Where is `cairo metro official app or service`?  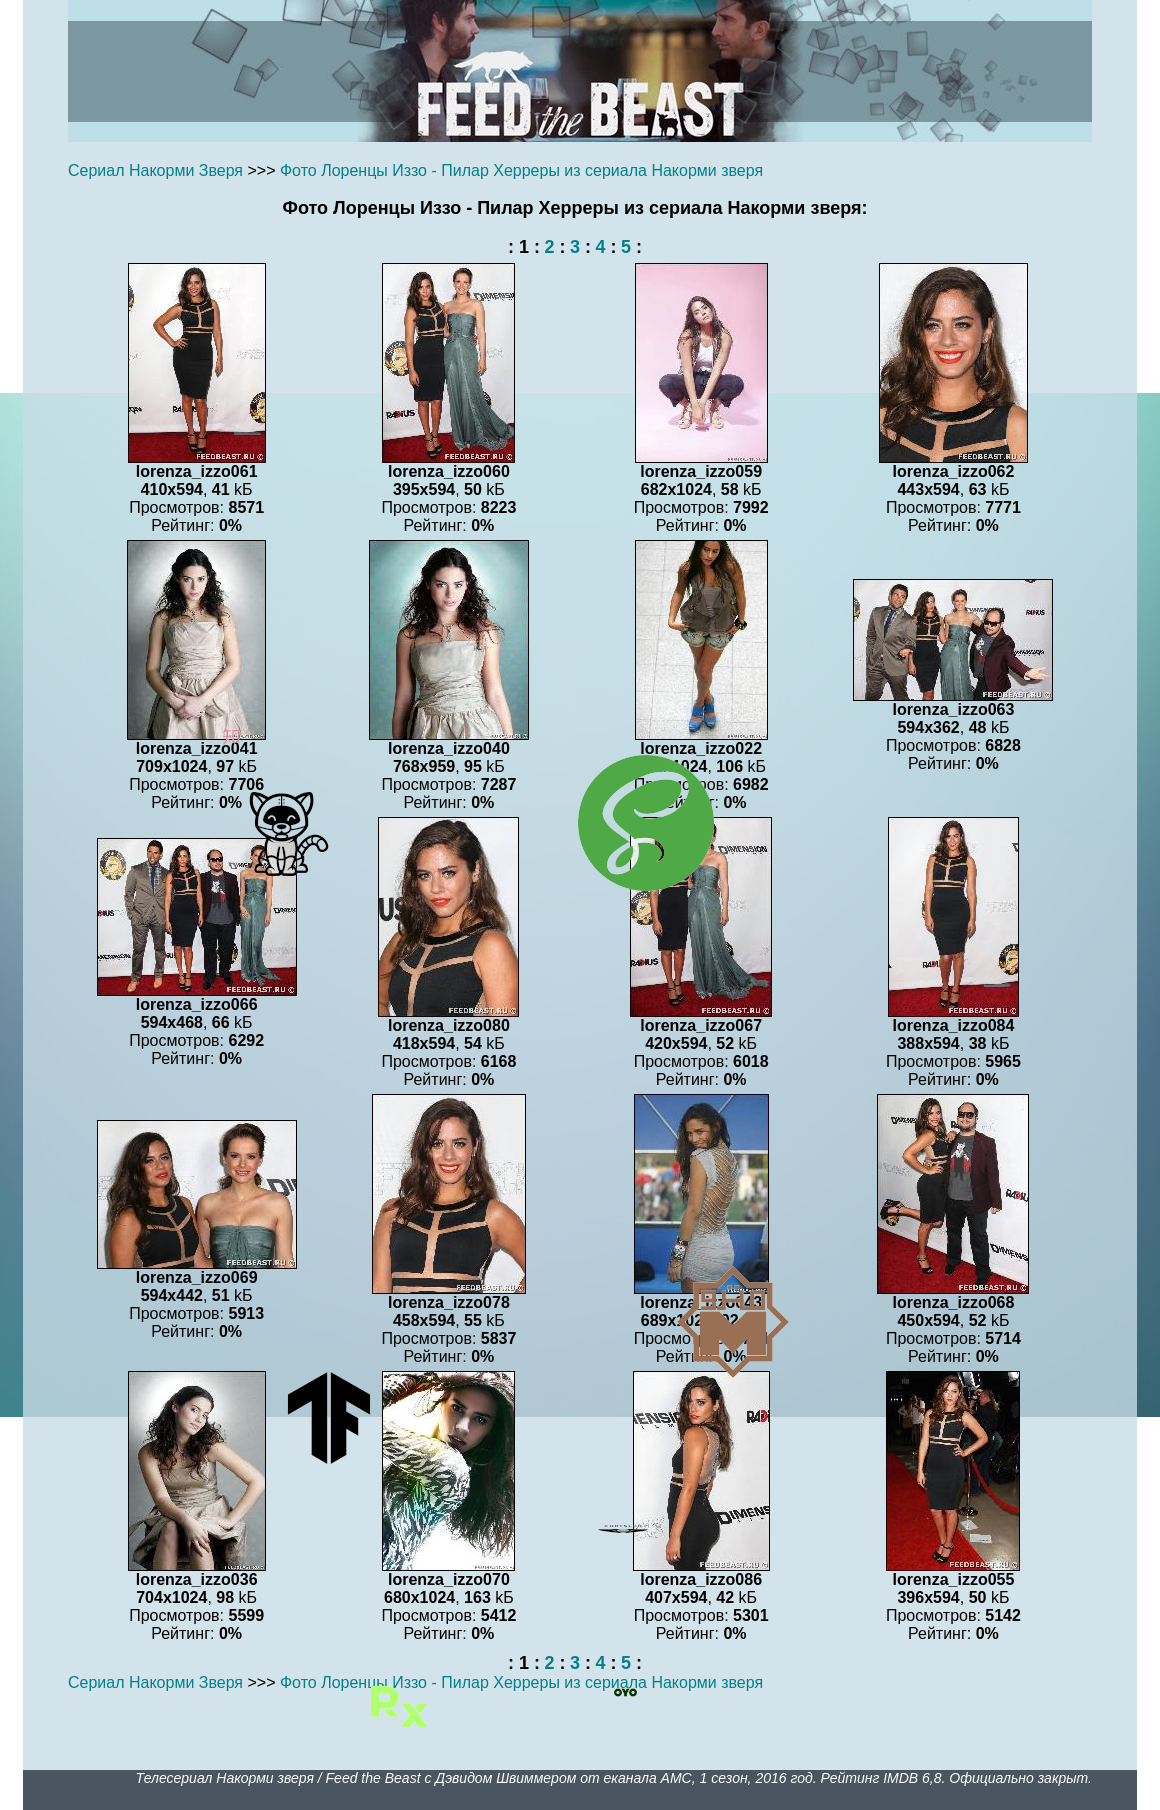
cairo metro official app or service is located at coordinates (733, 1322).